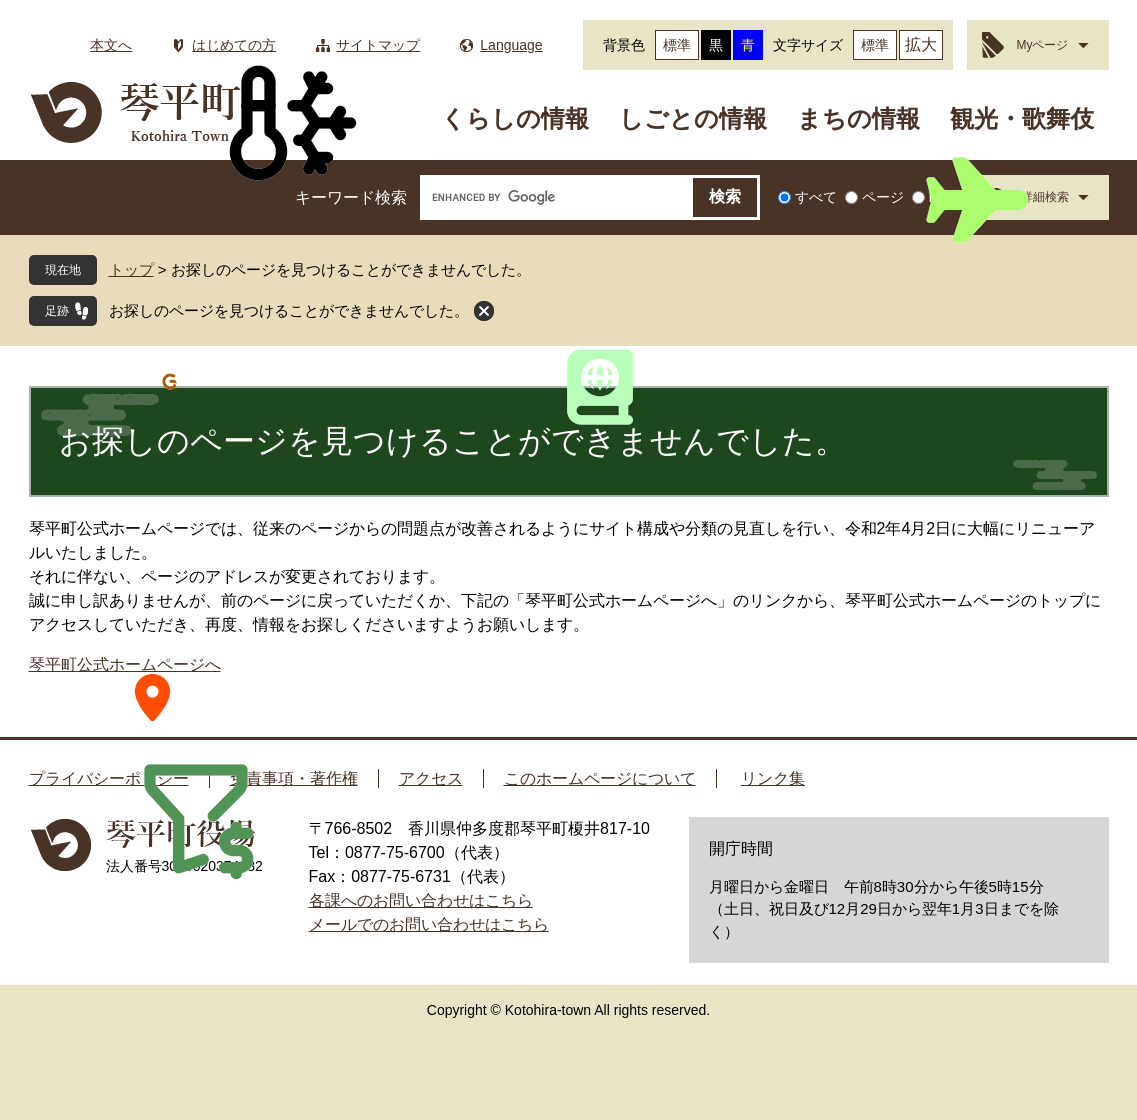  Describe the element at coordinates (293, 123) in the screenshot. I see `indicates cold or freezing temperature` at that location.